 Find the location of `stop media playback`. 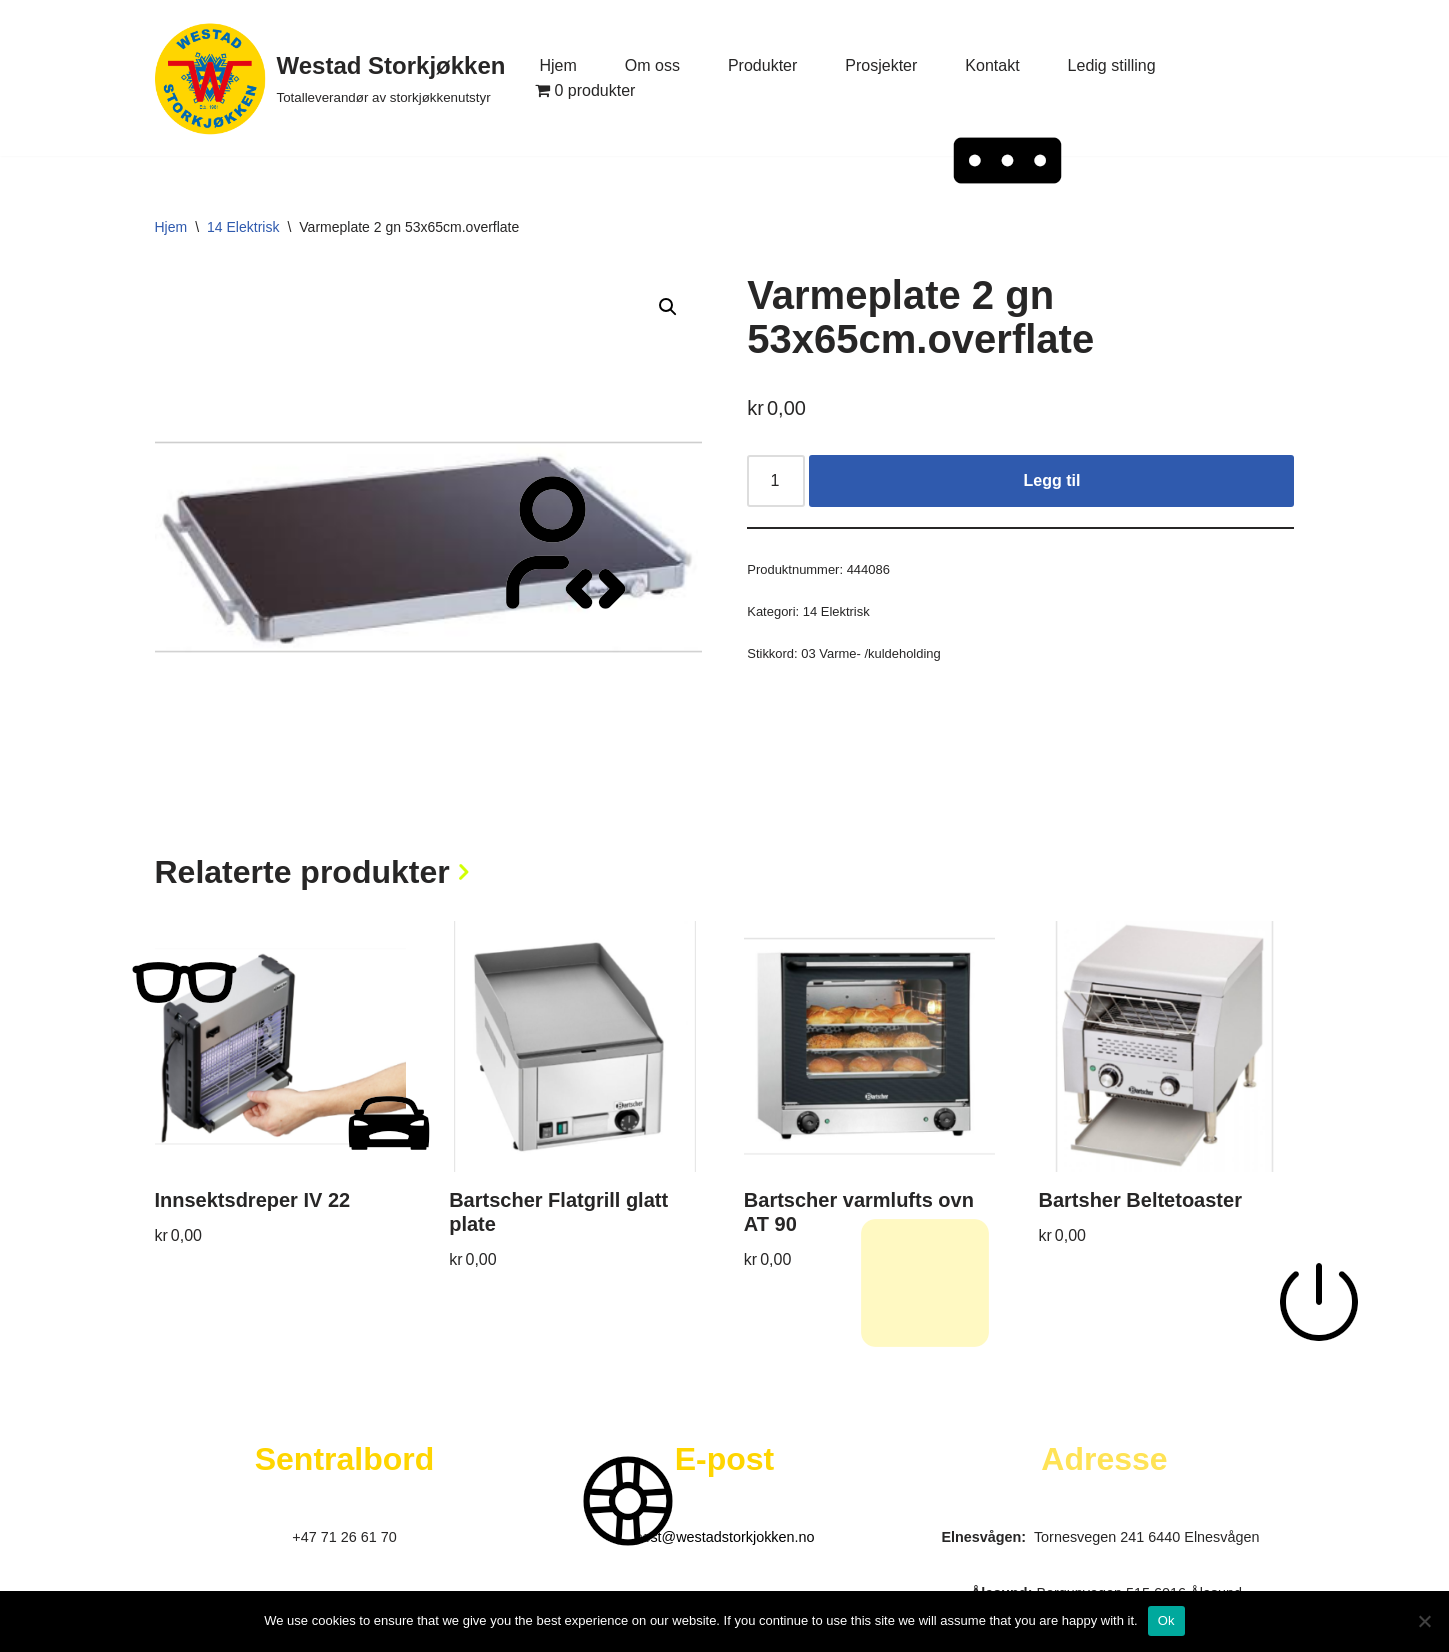

stop media playback is located at coordinates (925, 1283).